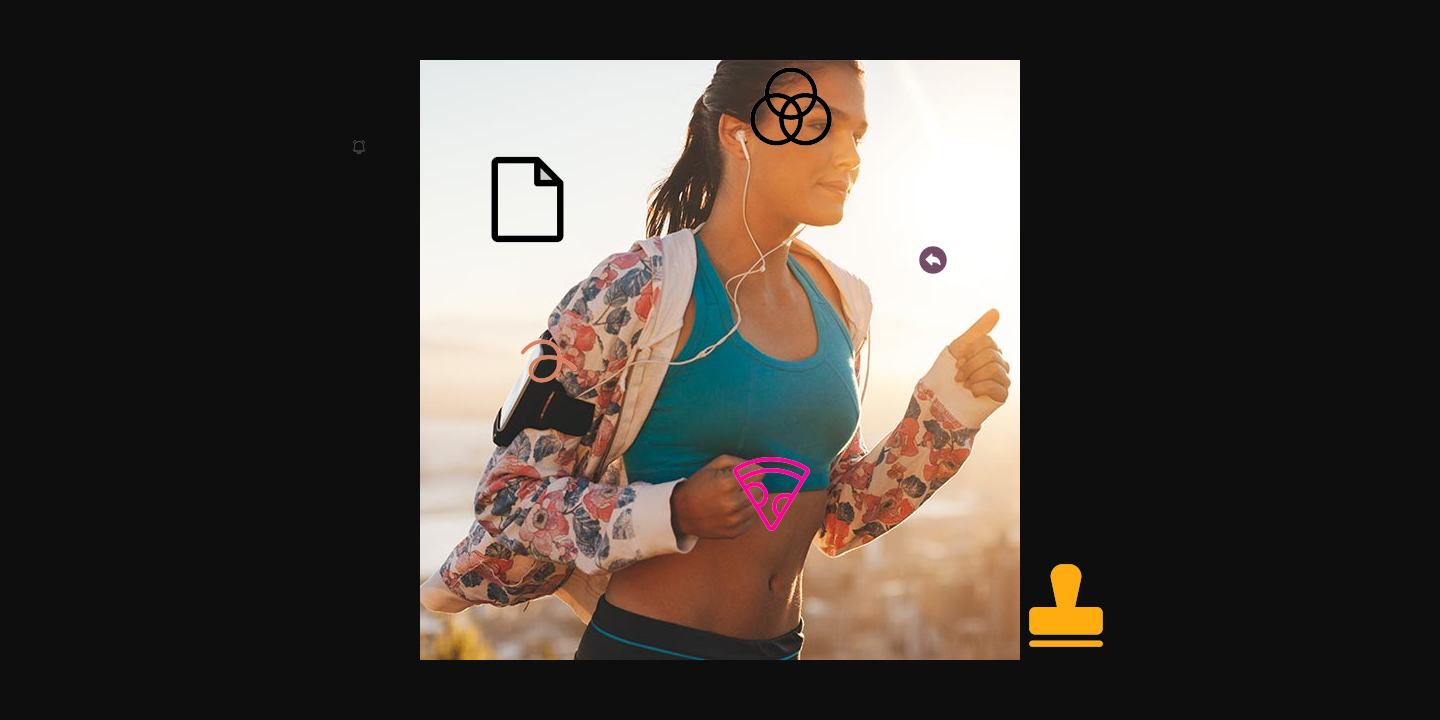  What do you see at coordinates (546, 361) in the screenshot?
I see `toggle freehand drawing or scribble mode` at bounding box center [546, 361].